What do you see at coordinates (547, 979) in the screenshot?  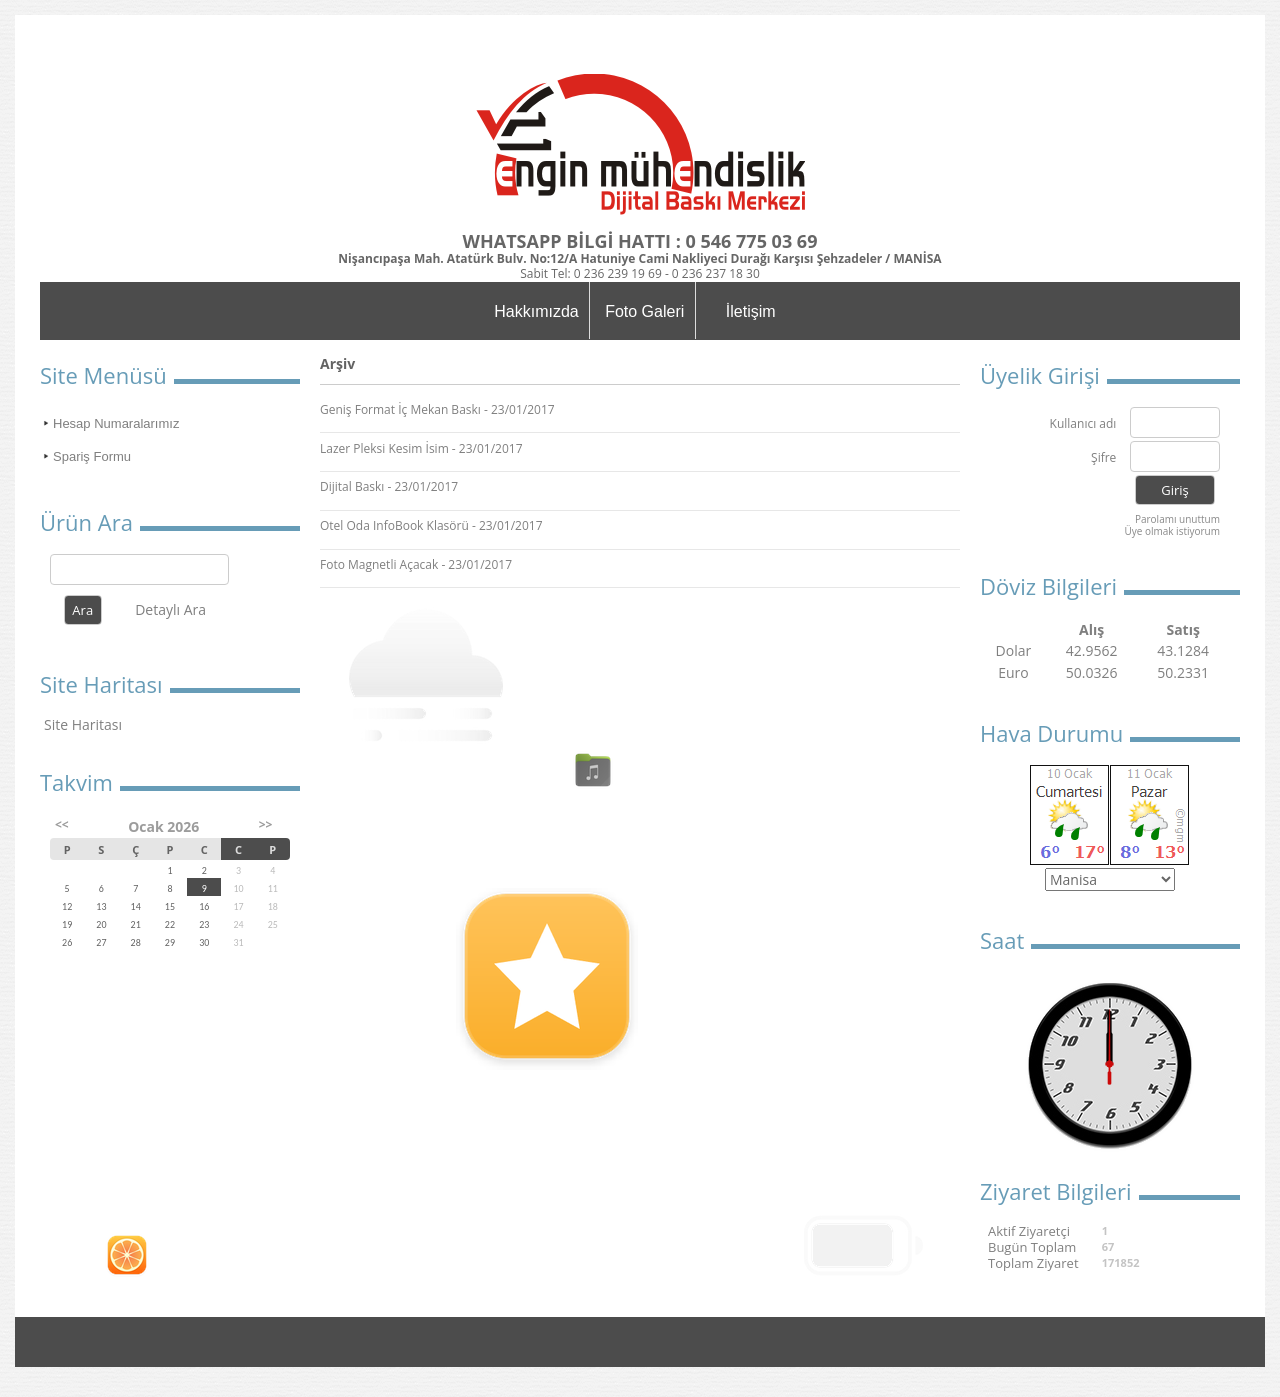 I see `set default applications preferences` at bounding box center [547, 979].